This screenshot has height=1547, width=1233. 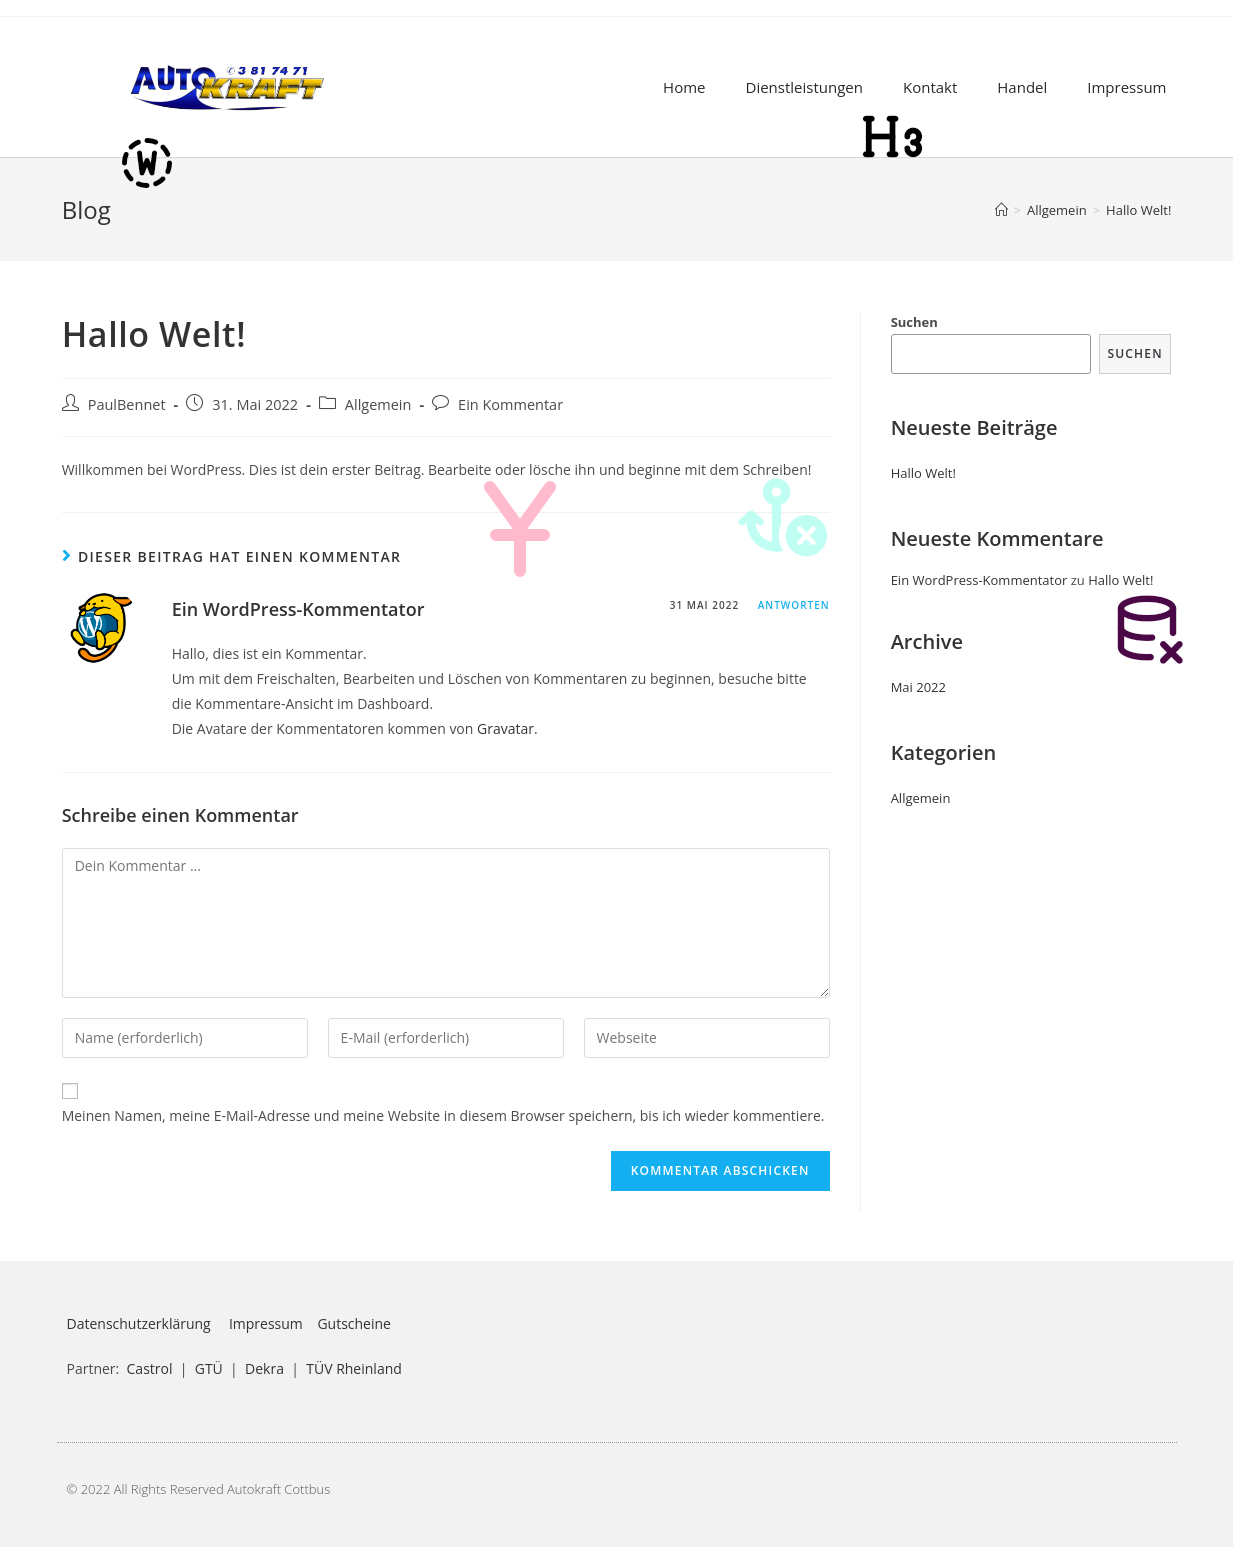 What do you see at coordinates (520, 529) in the screenshot?
I see `indicates chinese yuan currency` at bounding box center [520, 529].